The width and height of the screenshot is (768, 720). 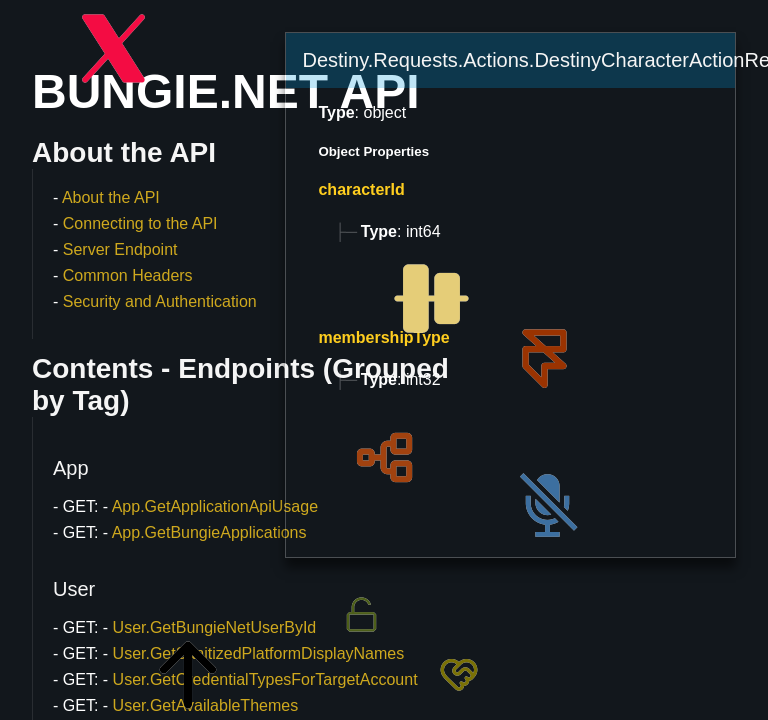 What do you see at coordinates (113, 48) in the screenshot?
I see `open the X (formerly Twitter) app` at bounding box center [113, 48].